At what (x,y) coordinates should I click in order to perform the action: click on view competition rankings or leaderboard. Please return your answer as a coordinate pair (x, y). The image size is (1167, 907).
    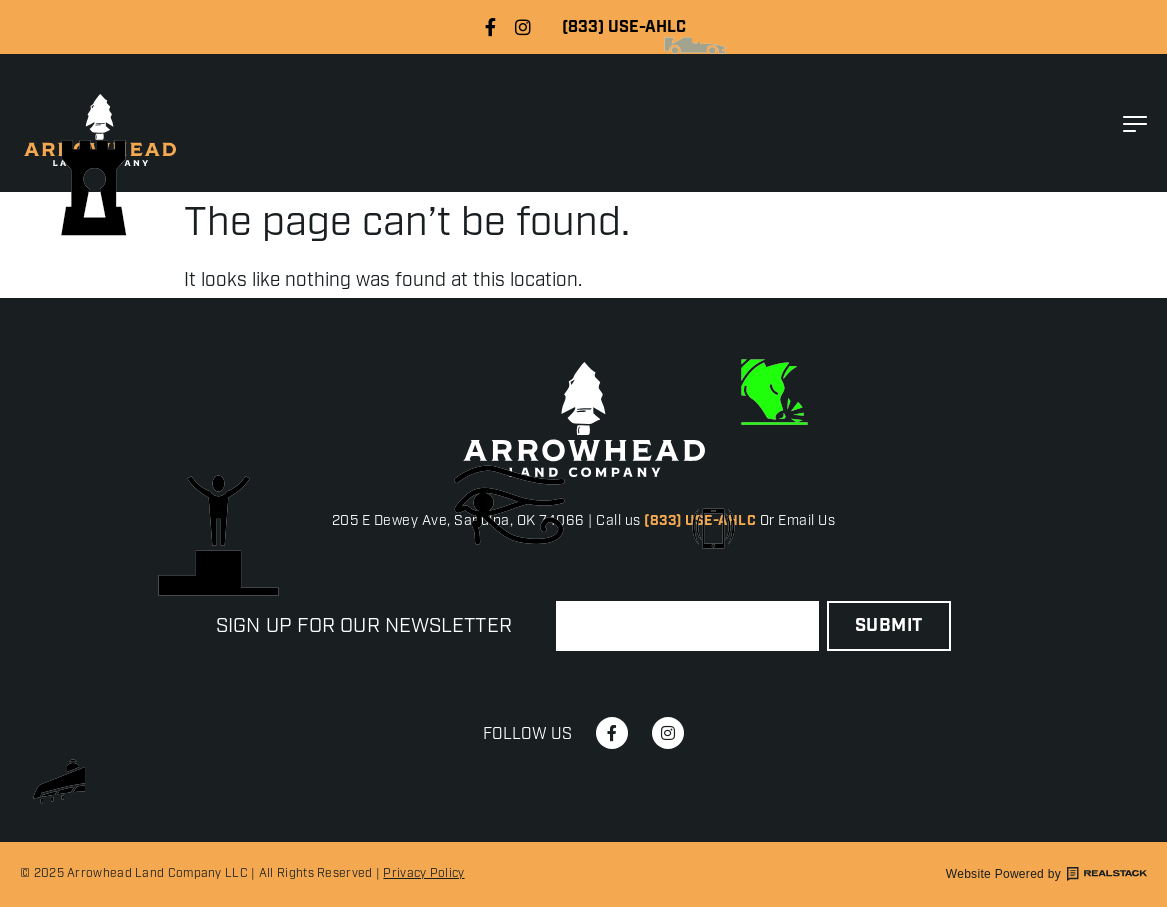
    Looking at the image, I should click on (218, 535).